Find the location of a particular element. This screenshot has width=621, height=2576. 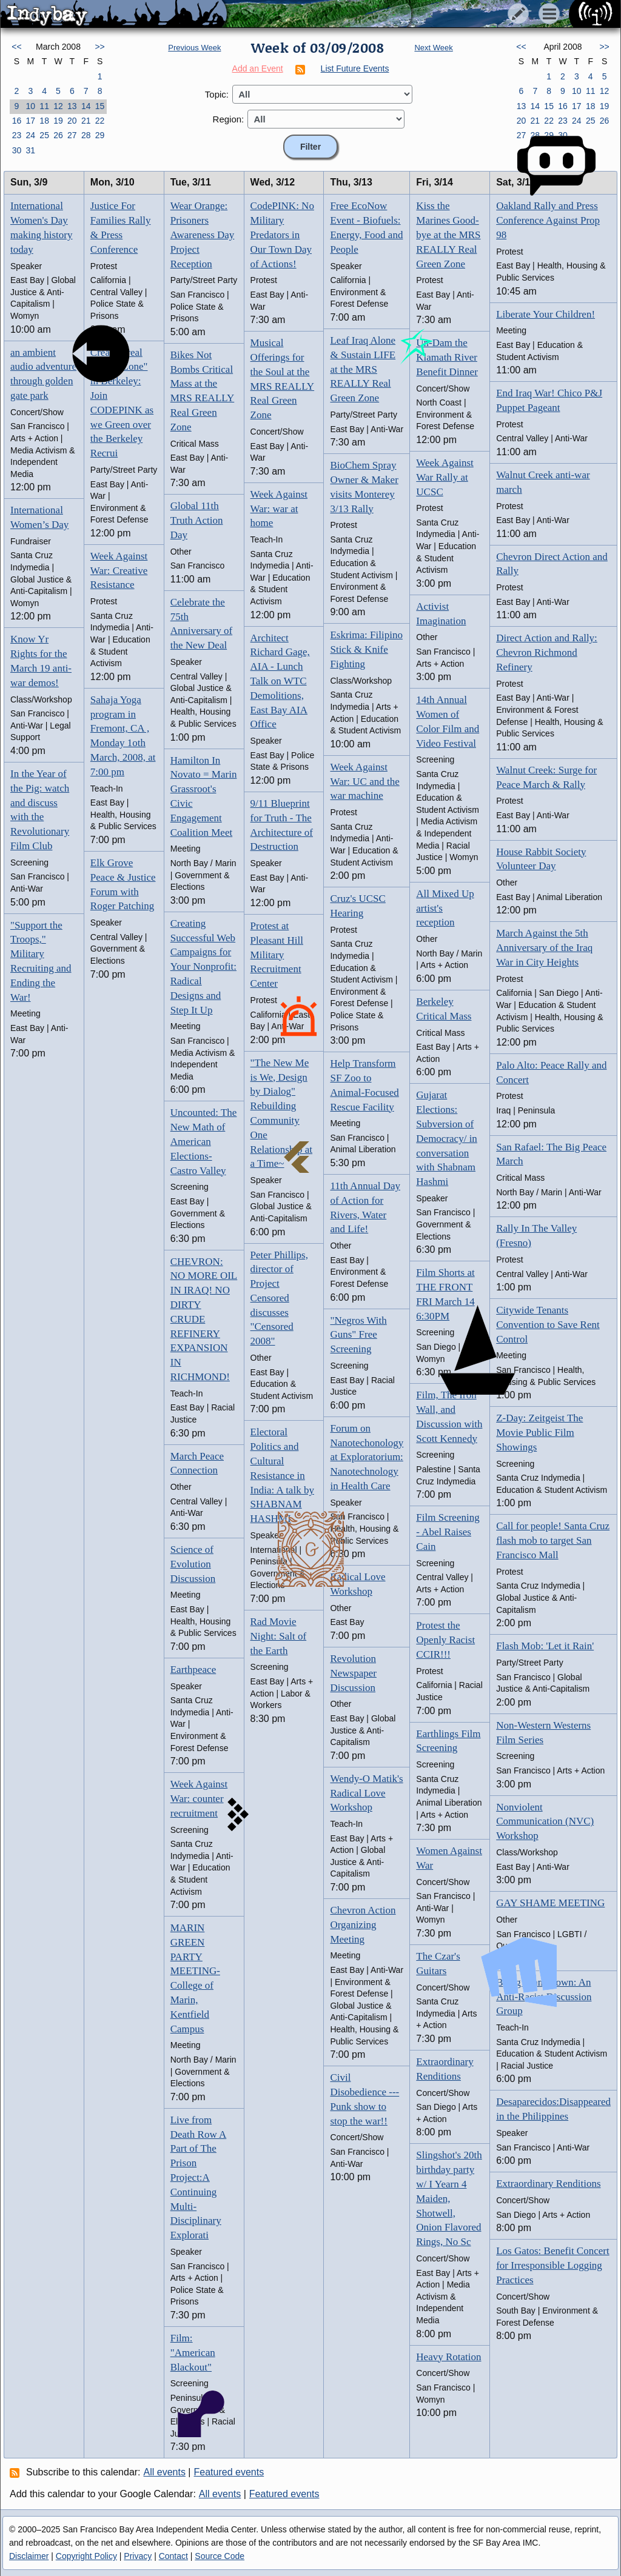

open TestRail test management platform is located at coordinates (238, 1814).